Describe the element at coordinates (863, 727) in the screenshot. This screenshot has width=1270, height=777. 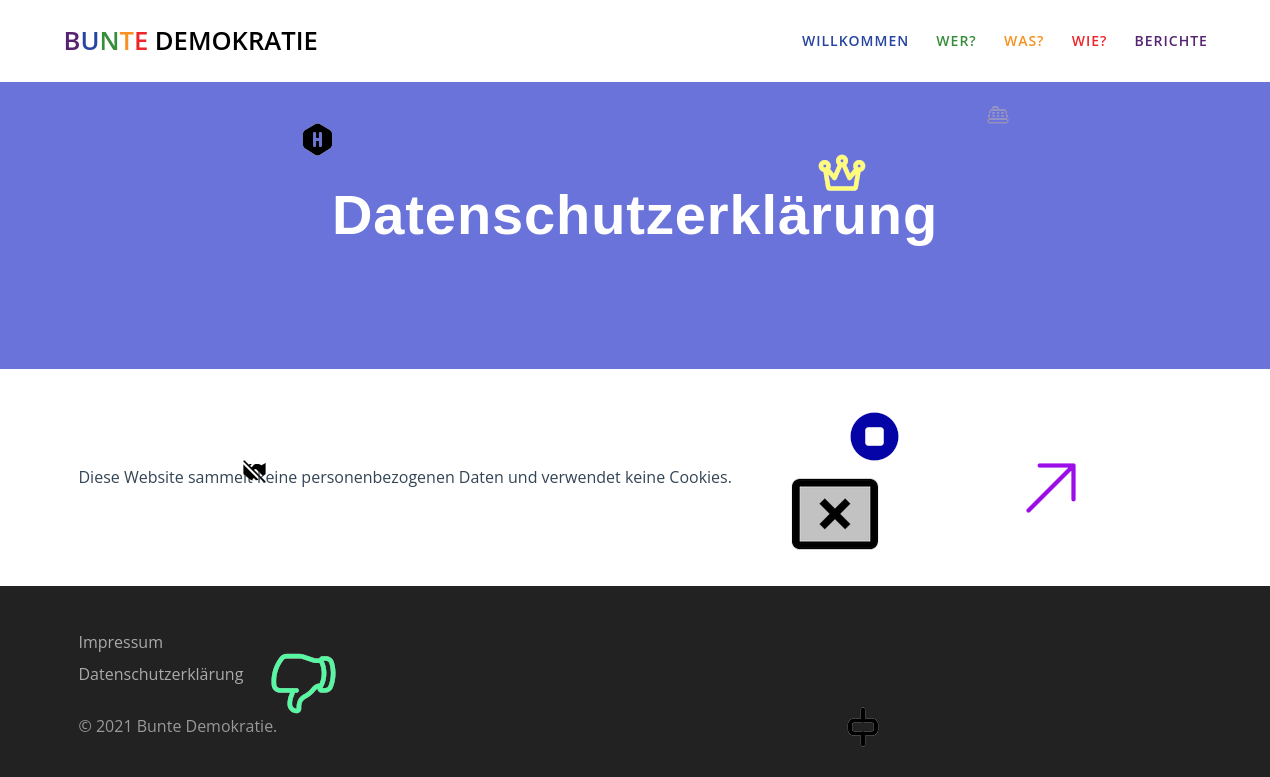
I see `align selected elements to center` at that location.